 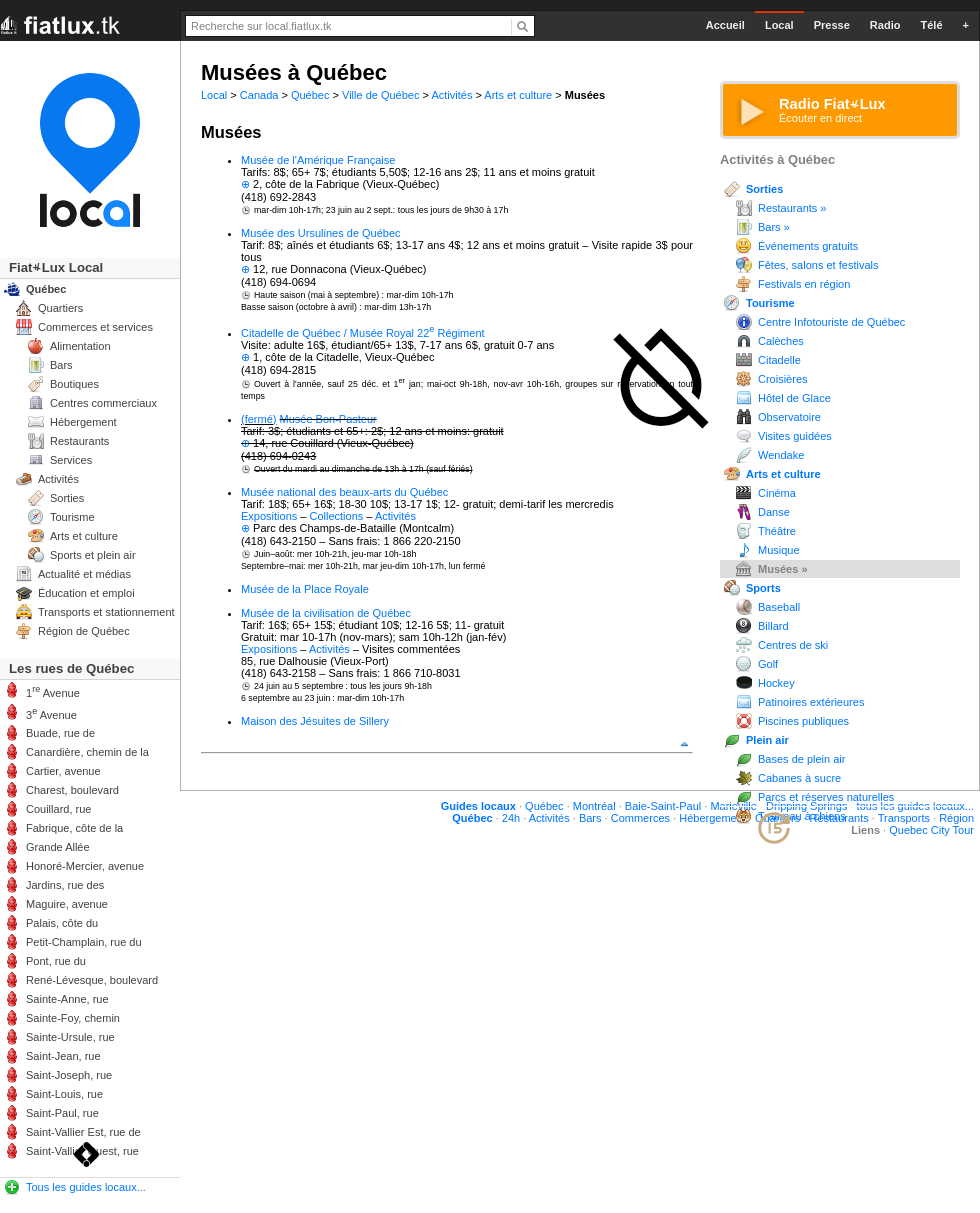 I want to click on skip forward 15 seconds, so click(x=774, y=828).